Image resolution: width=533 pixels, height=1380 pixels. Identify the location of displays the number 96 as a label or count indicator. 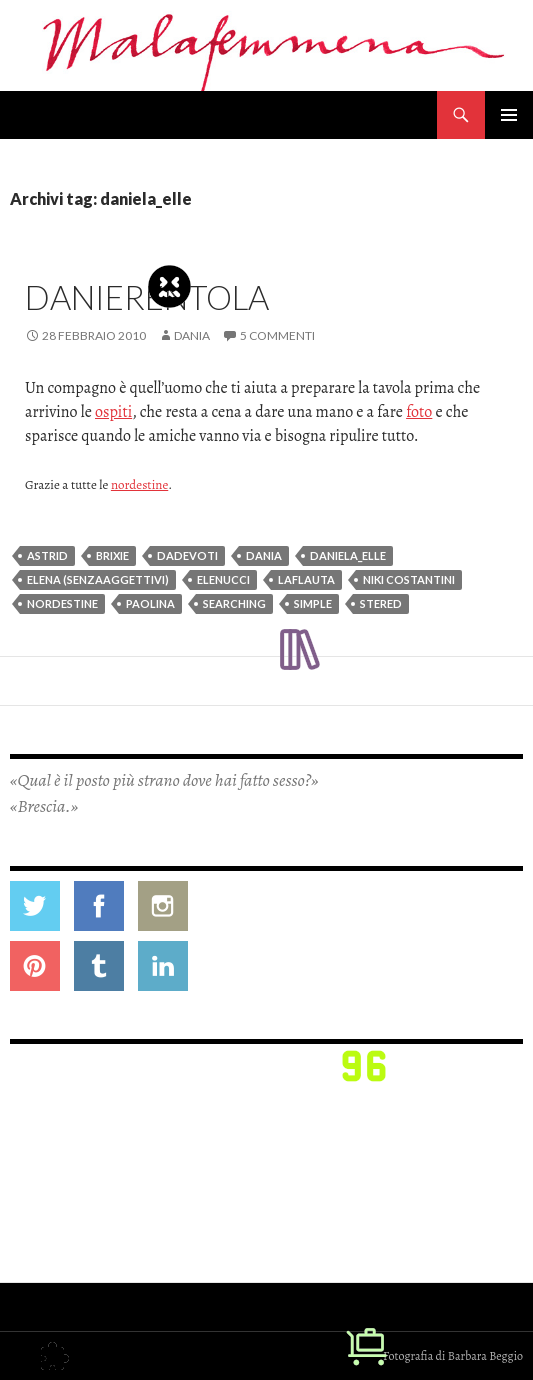
(364, 1066).